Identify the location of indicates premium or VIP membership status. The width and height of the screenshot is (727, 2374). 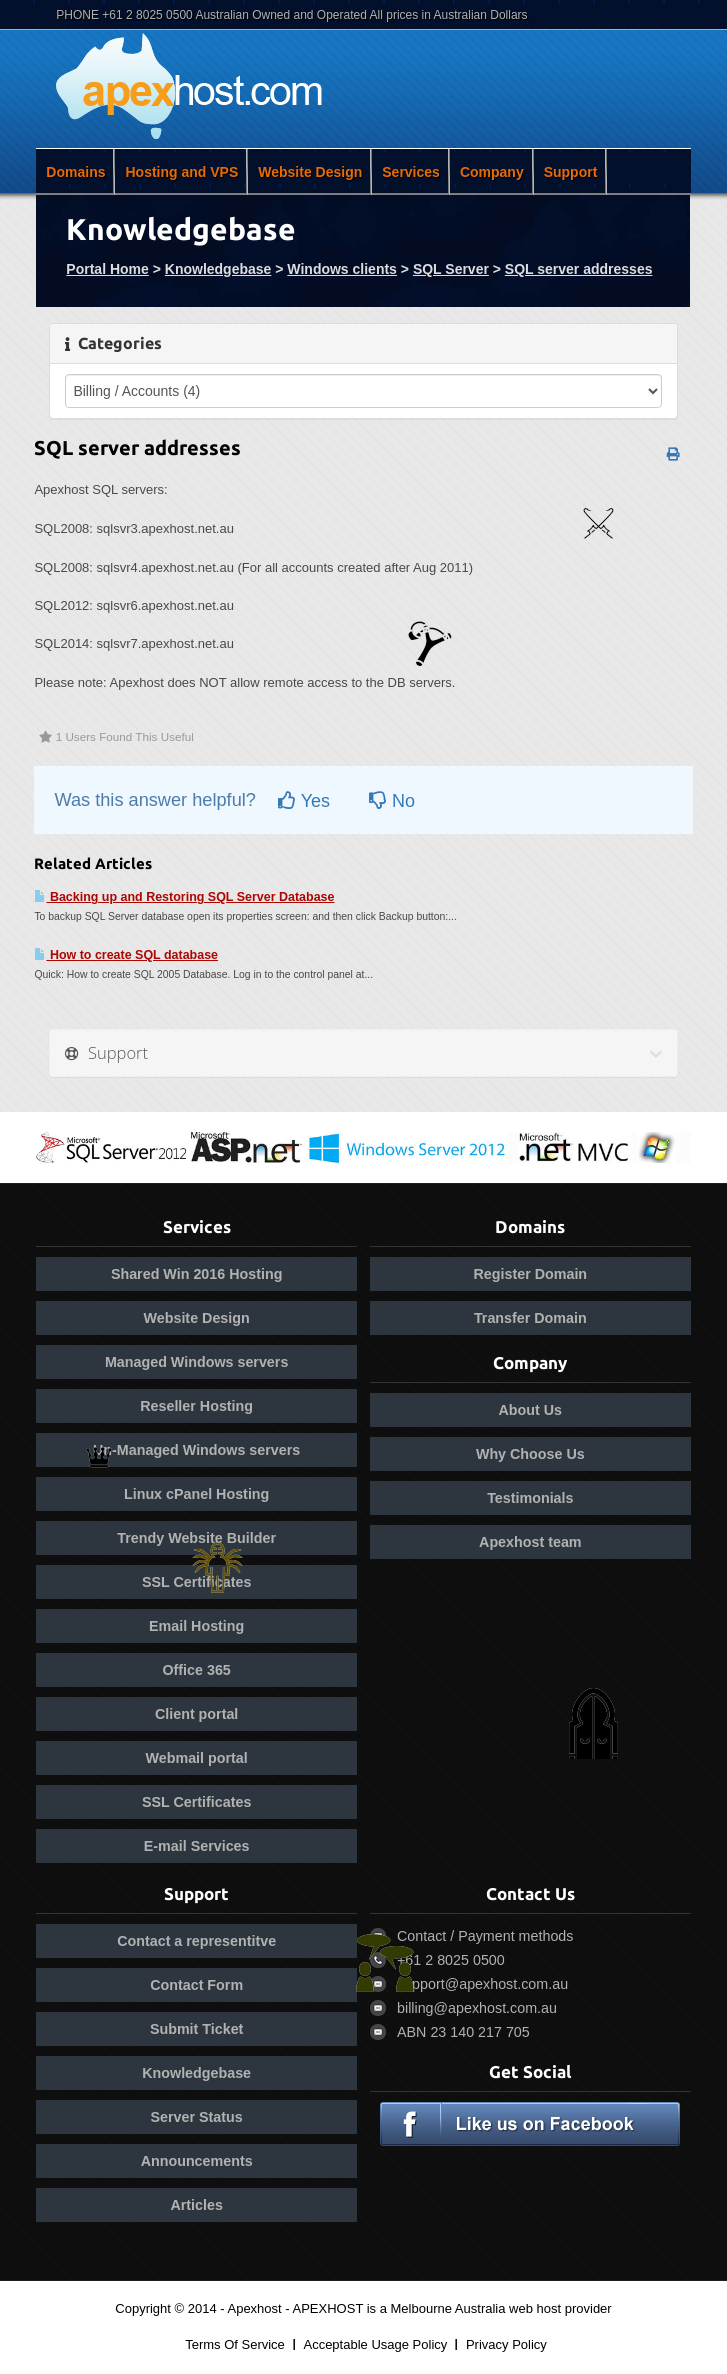
(99, 1458).